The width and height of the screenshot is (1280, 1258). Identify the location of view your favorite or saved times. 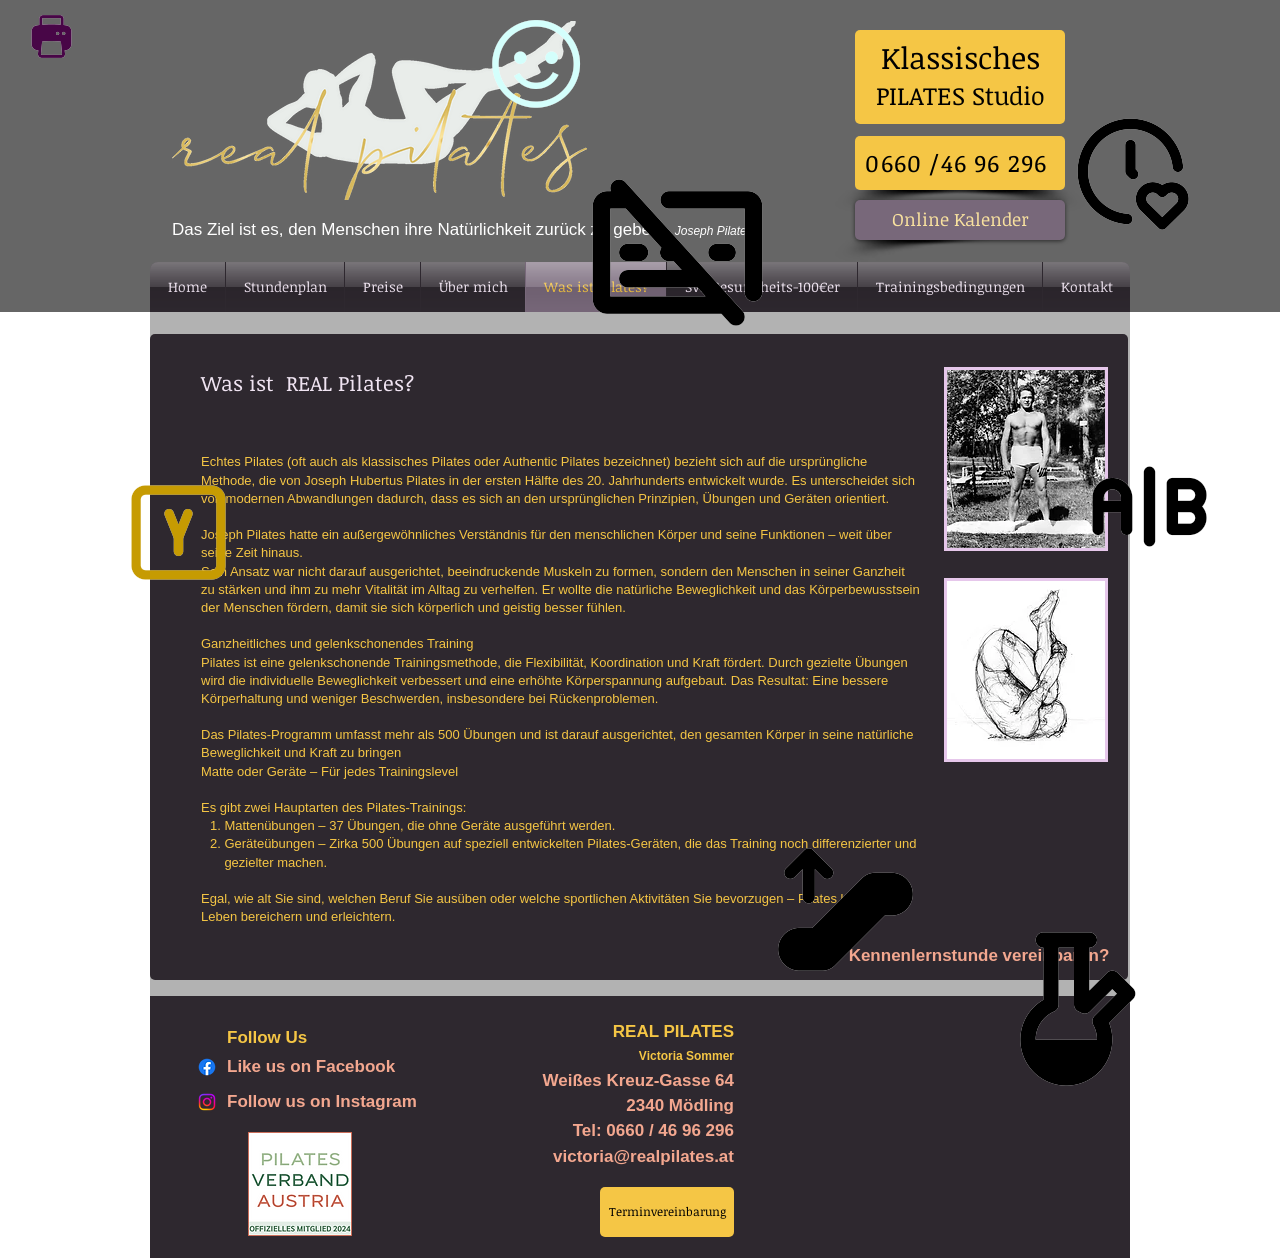
(1130, 171).